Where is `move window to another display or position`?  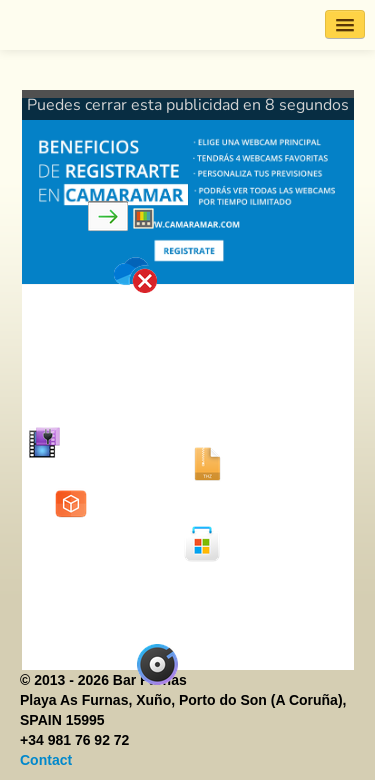
move window to another display or position is located at coordinates (108, 216).